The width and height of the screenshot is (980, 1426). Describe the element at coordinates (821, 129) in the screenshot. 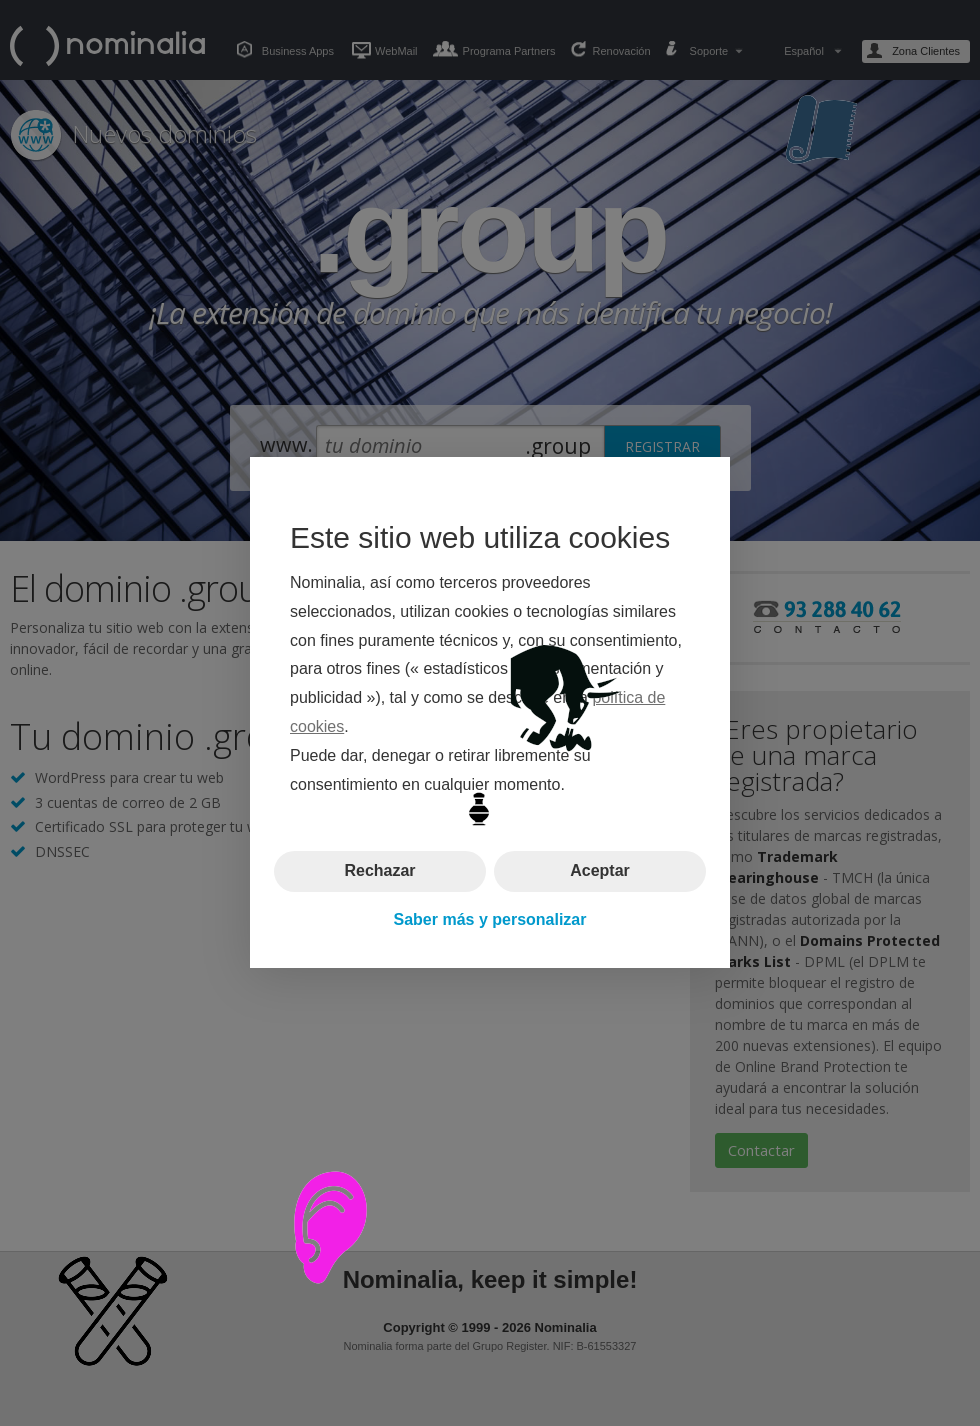

I see `view fabric or textile inventory` at that location.